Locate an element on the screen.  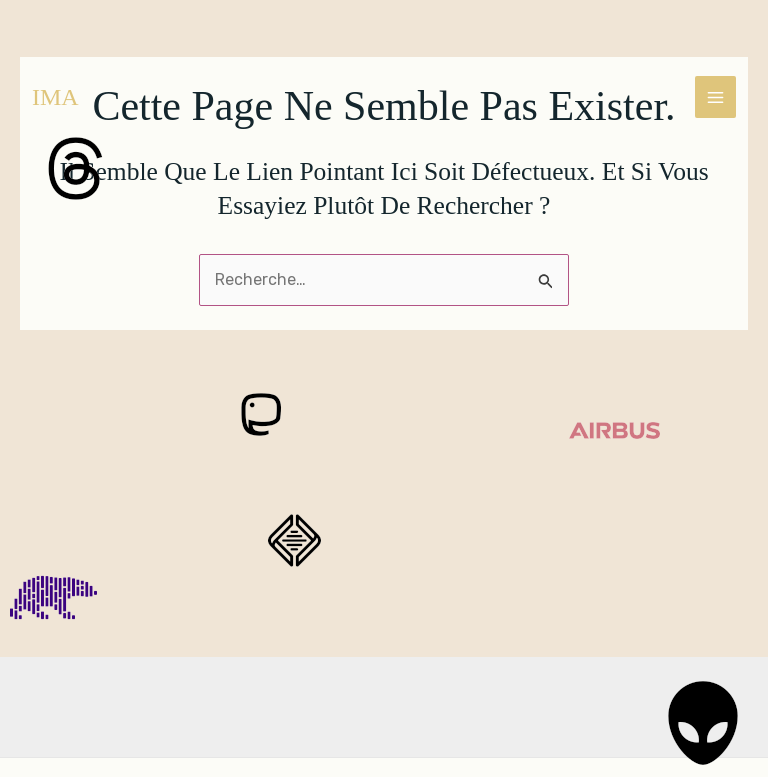
polars data library branding is located at coordinates (53, 597).